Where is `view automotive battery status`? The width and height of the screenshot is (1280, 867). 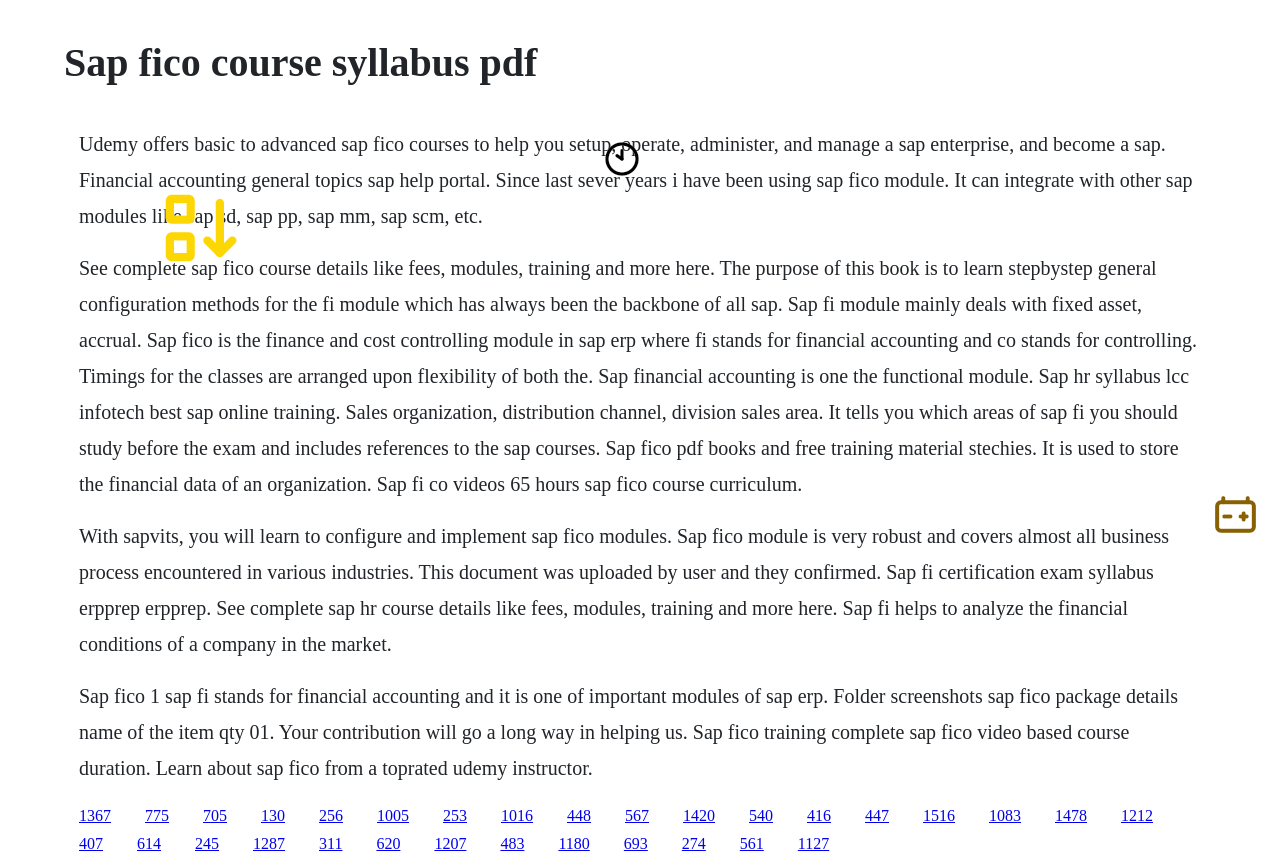 view automotive battery status is located at coordinates (1235, 516).